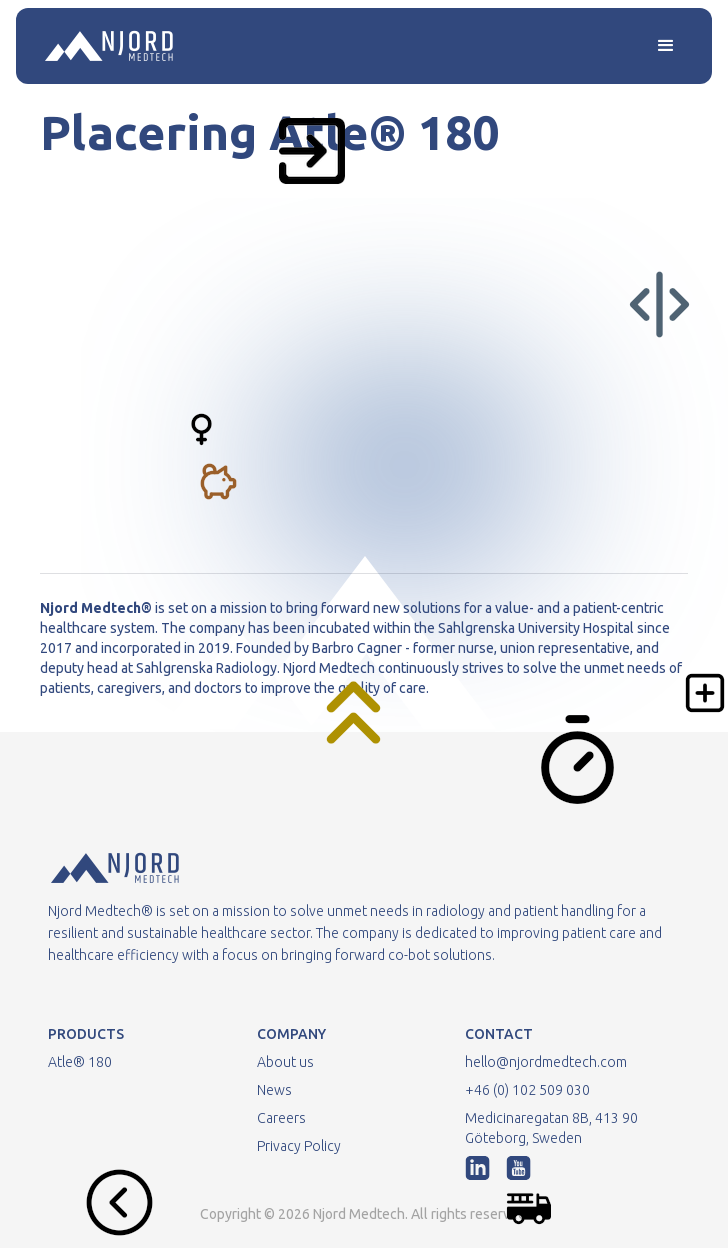 The height and width of the screenshot is (1248, 728). What do you see at coordinates (577, 759) in the screenshot?
I see `start or set a timer` at bounding box center [577, 759].